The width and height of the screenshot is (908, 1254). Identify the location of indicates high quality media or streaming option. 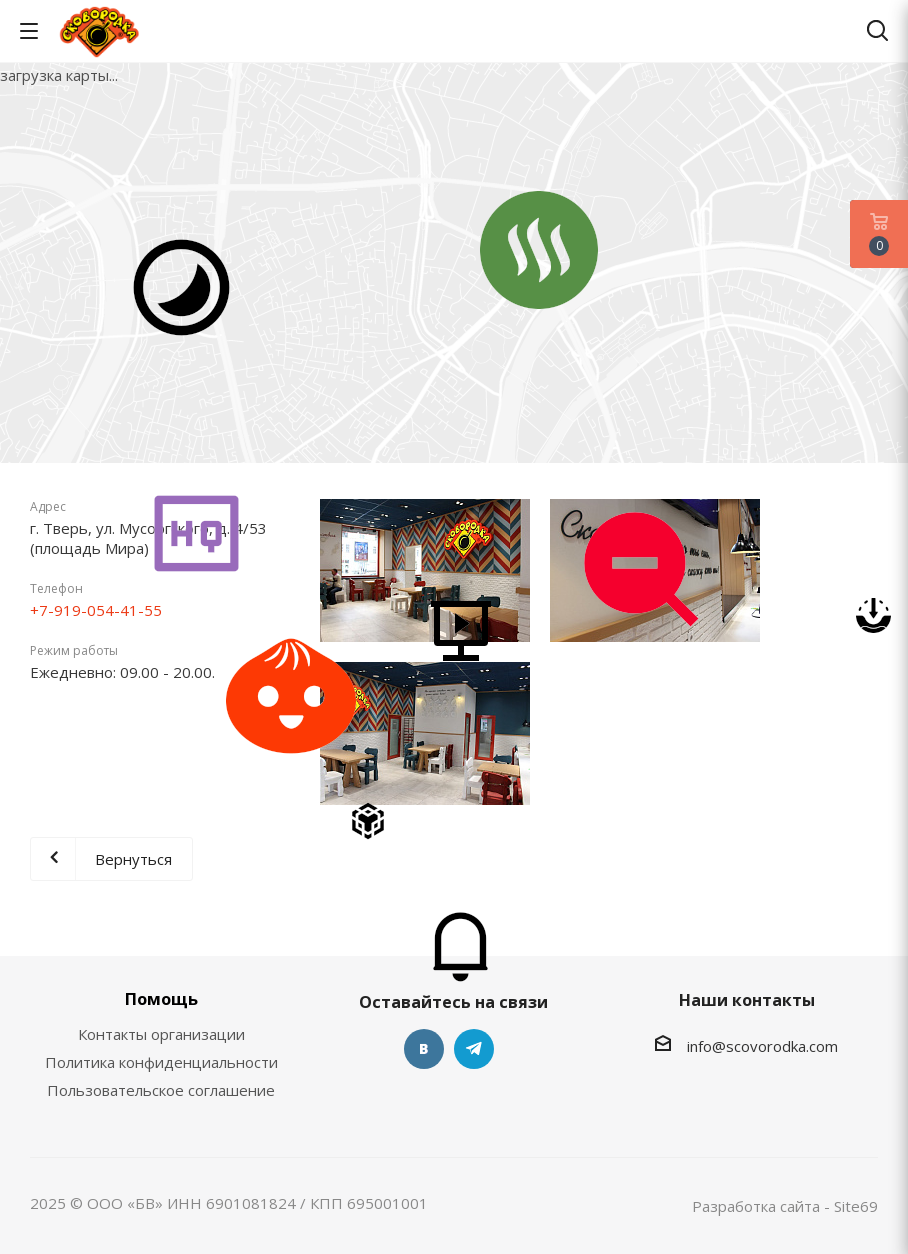
(196, 533).